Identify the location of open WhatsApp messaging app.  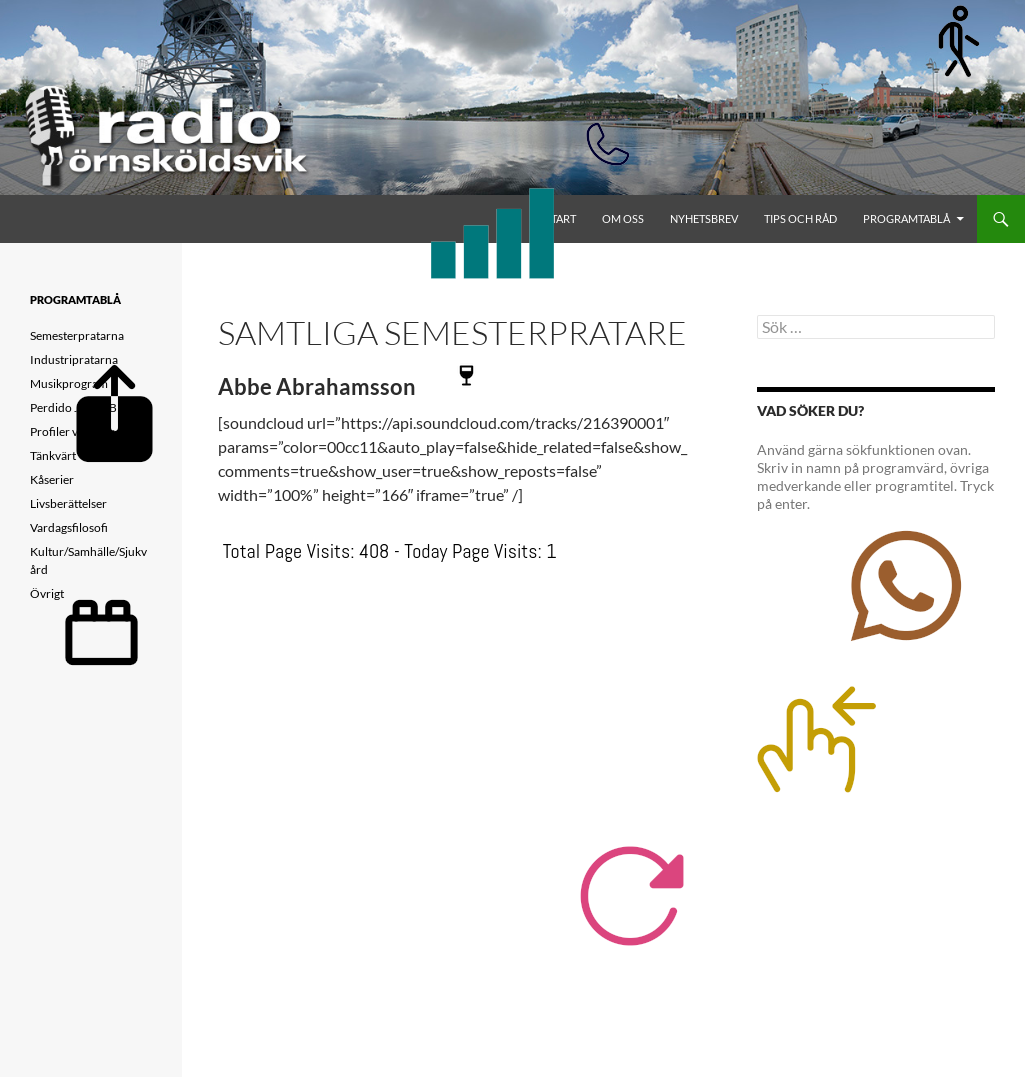
(906, 586).